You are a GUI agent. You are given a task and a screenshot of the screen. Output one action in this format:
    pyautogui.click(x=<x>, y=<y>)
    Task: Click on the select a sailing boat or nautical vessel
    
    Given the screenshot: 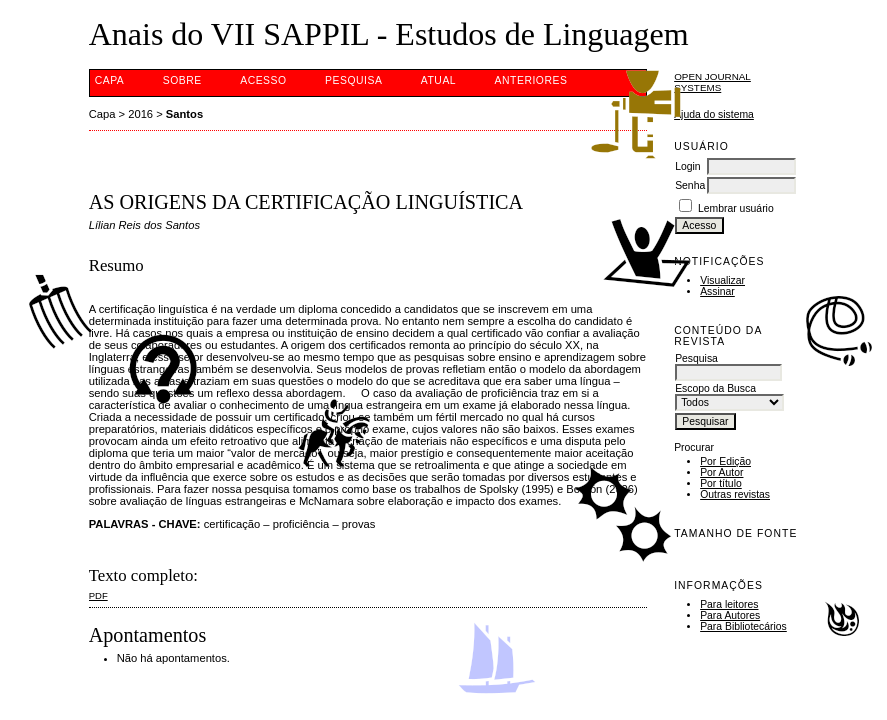 What is the action you would take?
    pyautogui.click(x=497, y=658)
    